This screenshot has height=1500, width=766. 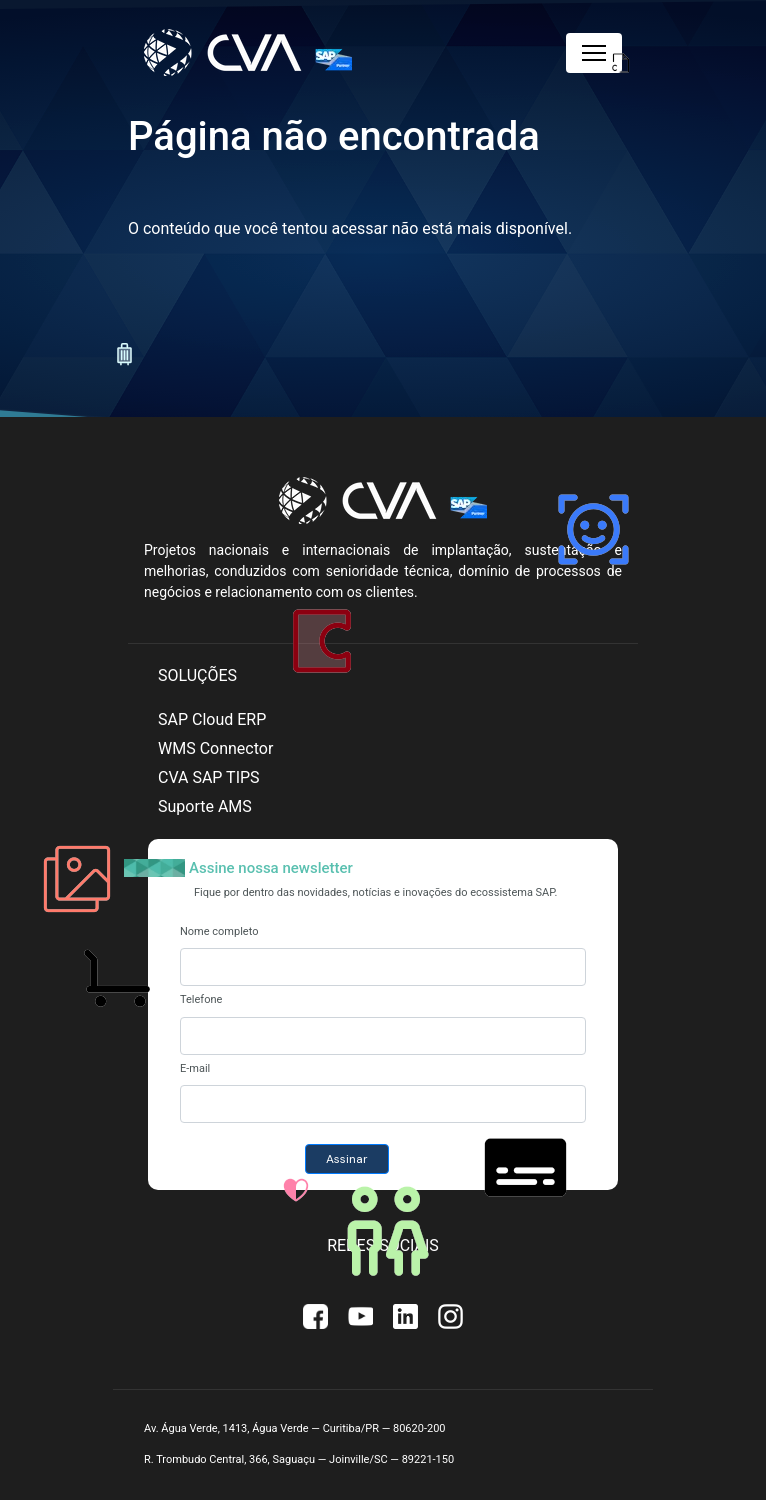 I want to click on indicates partial like or favorite status, so click(x=296, y=1190).